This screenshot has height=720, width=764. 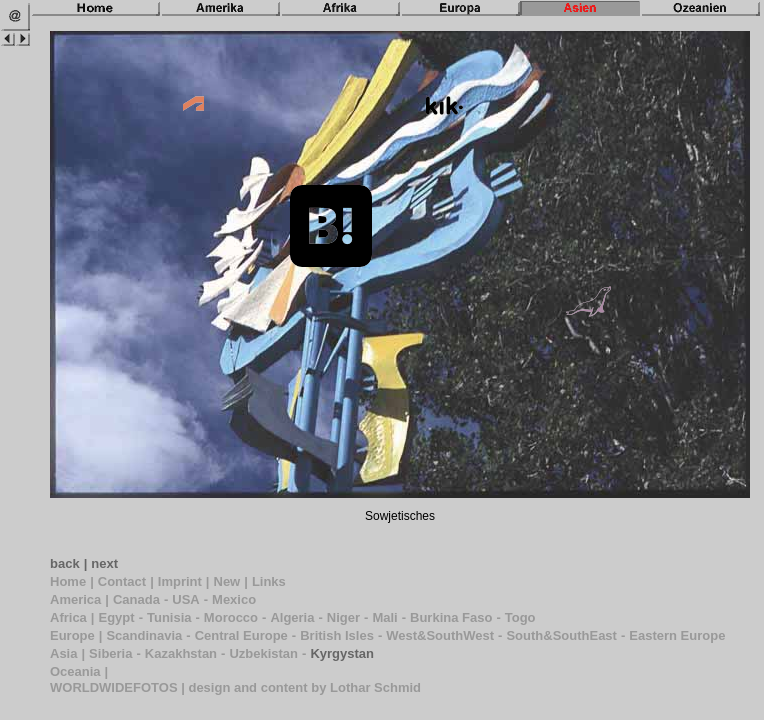 What do you see at coordinates (588, 301) in the screenshot?
I see `mariadb foundation logo` at bounding box center [588, 301].